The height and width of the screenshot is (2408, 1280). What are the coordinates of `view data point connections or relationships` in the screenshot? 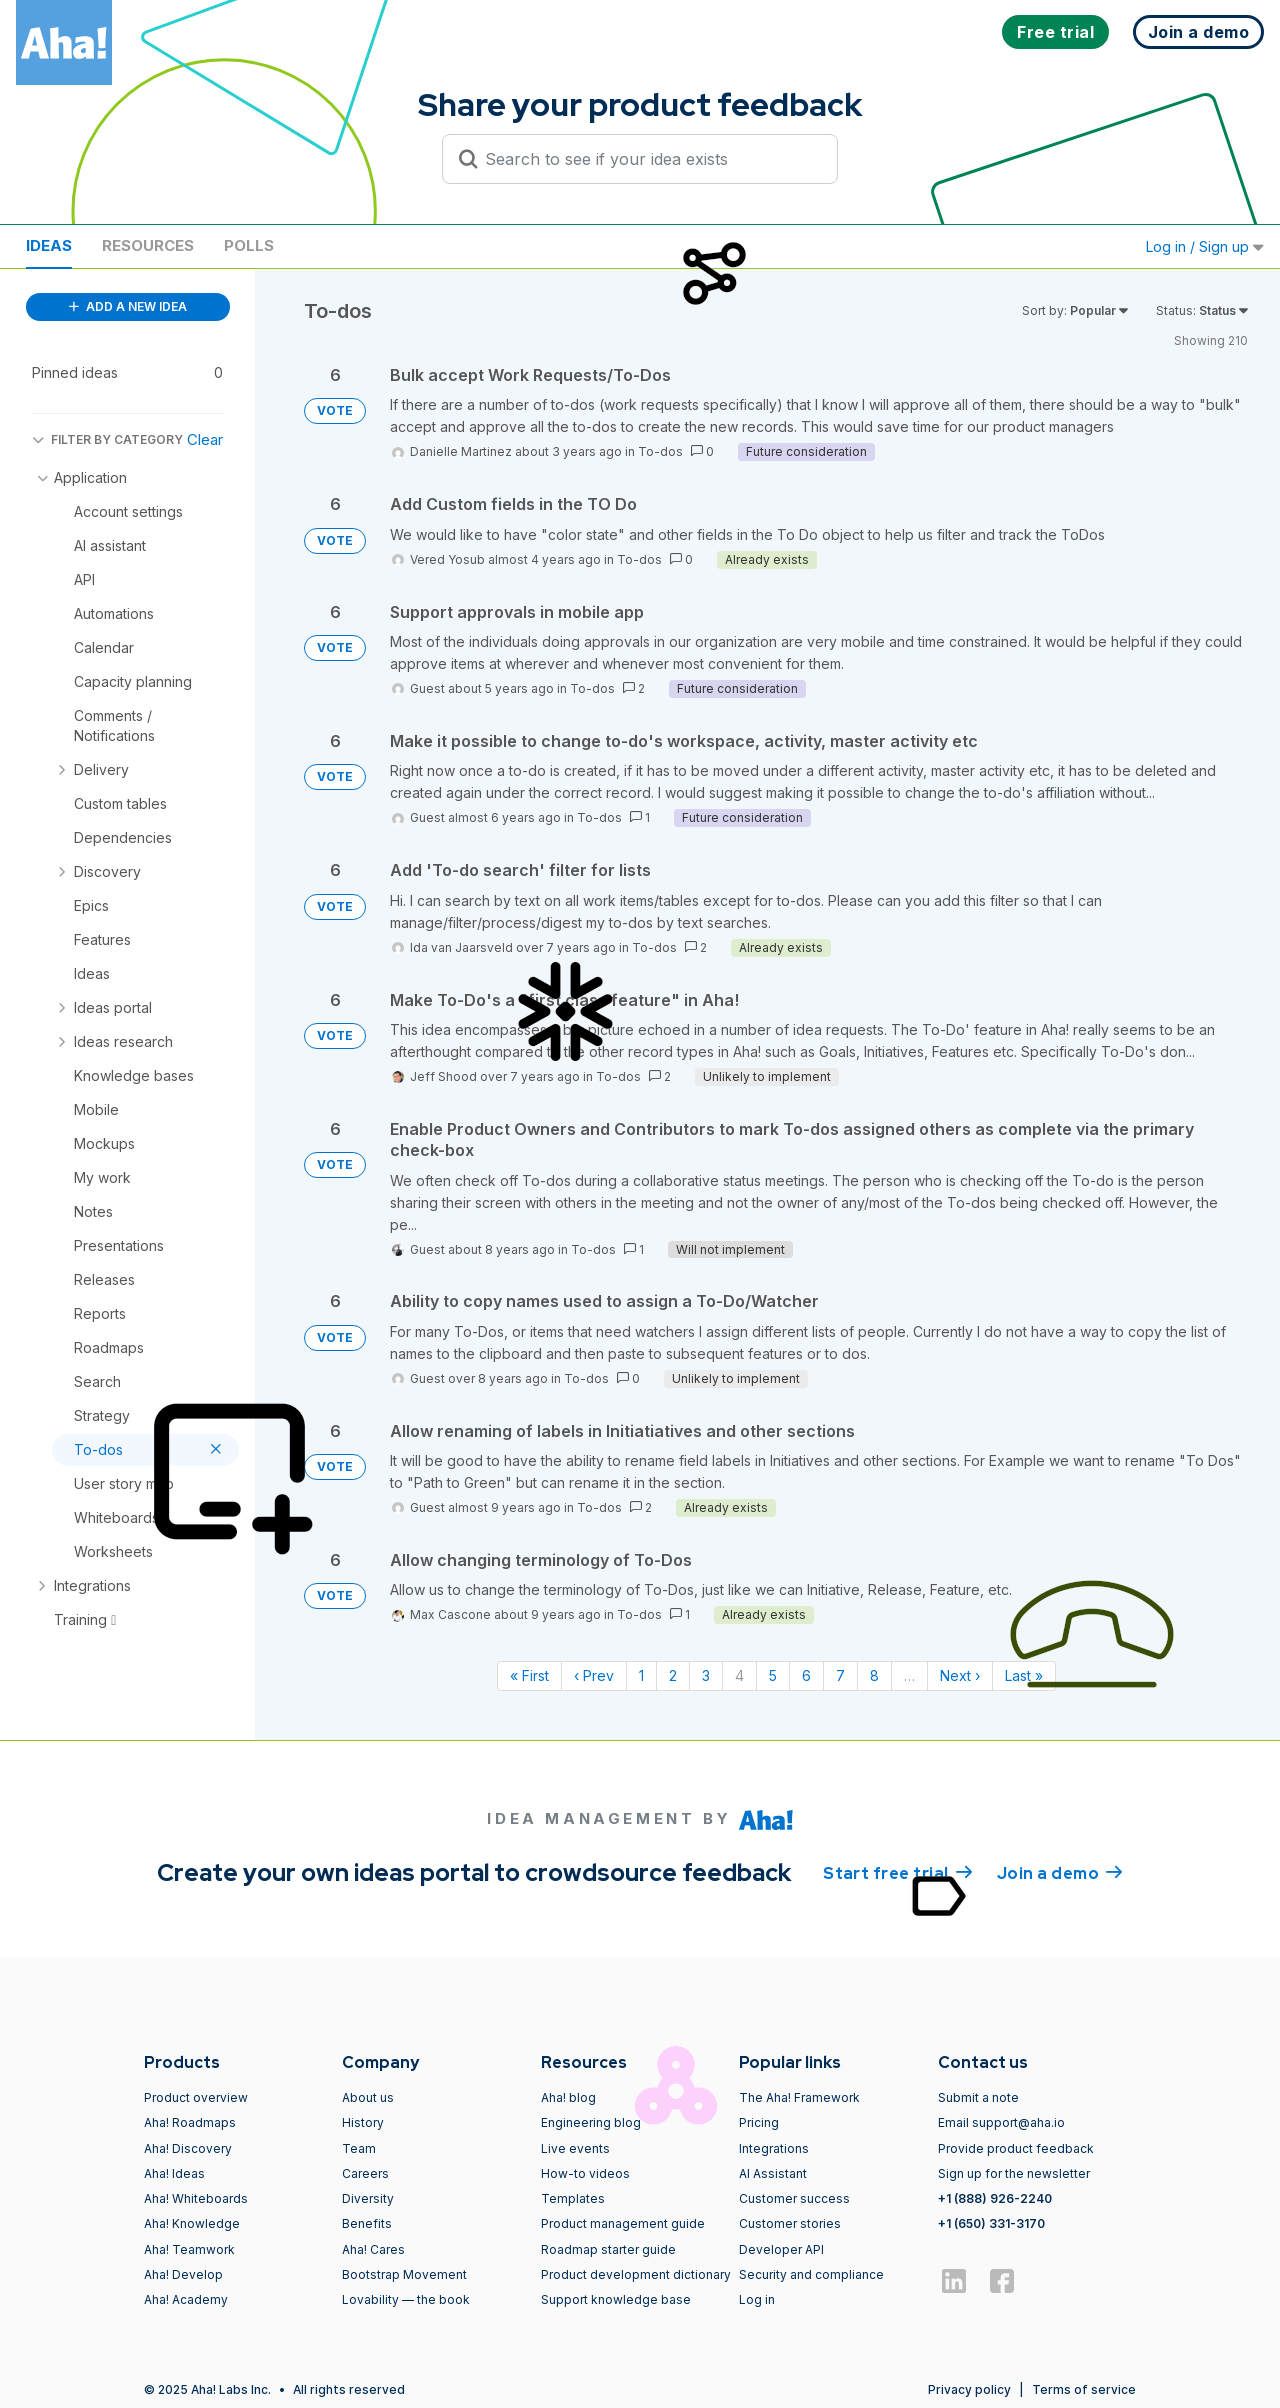 It's located at (714, 273).